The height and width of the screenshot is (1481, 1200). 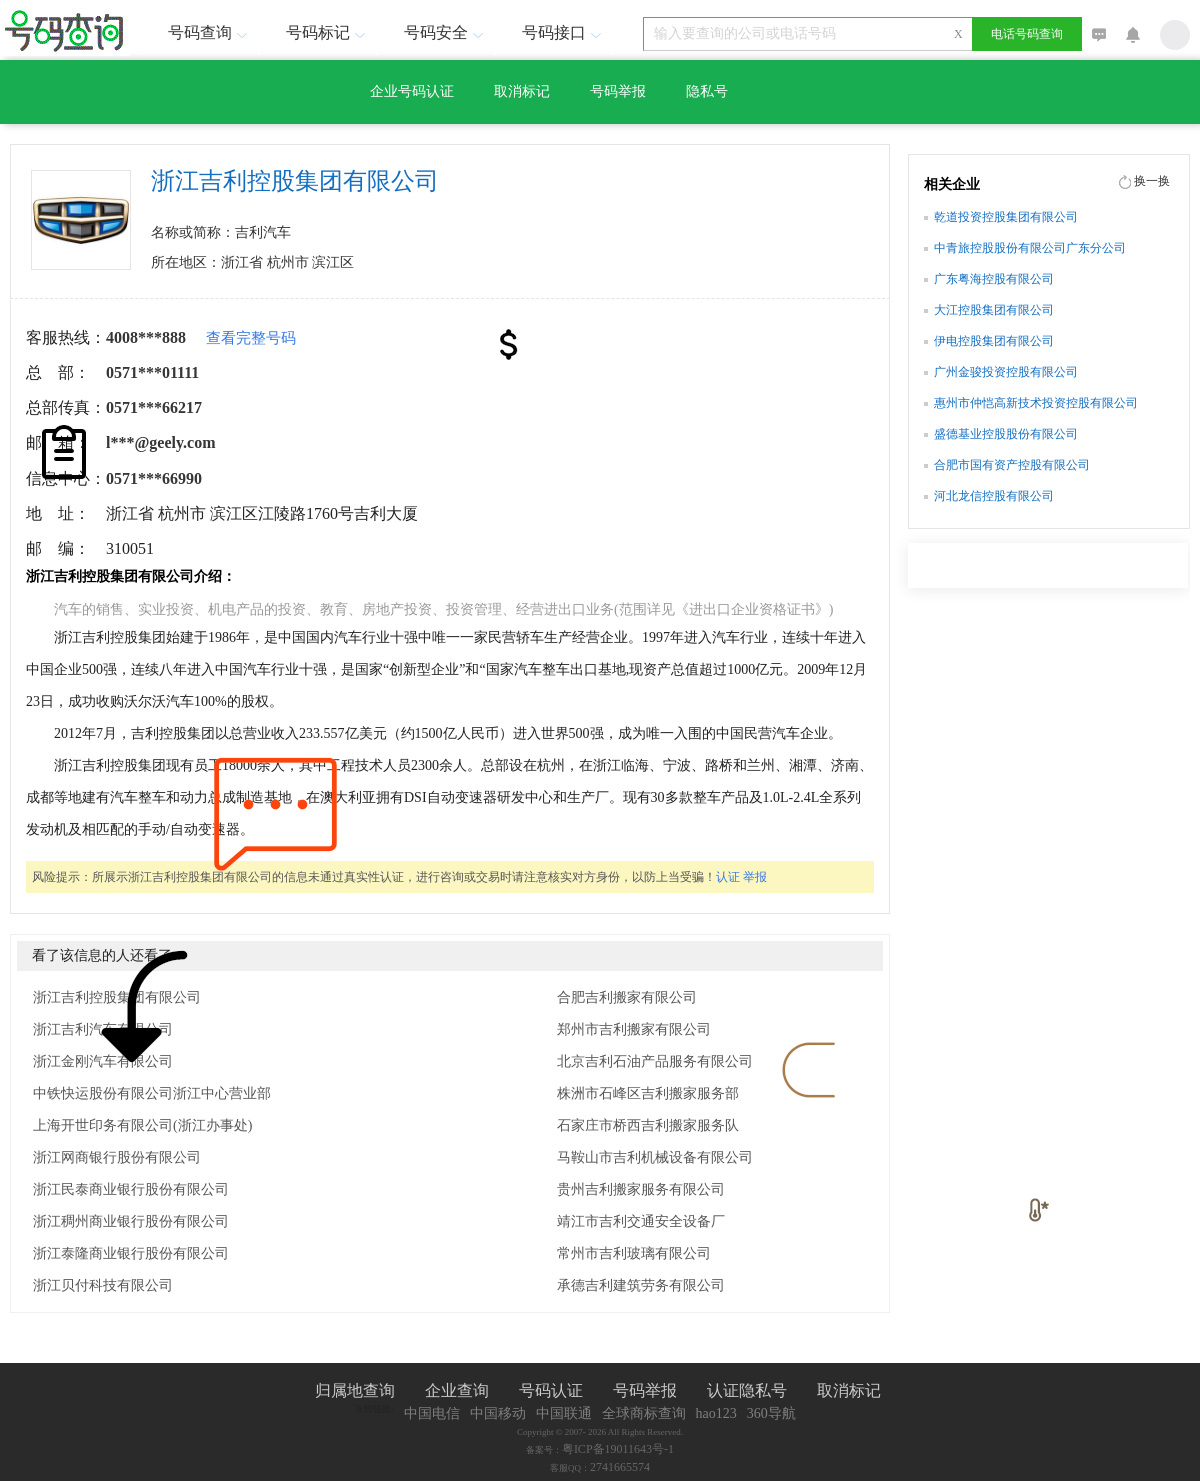 What do you see at coordinates (1037, 1210) in the screenshot?
I see `indicates low temperature or cold conditions` at bounding box center [1037, 1210].